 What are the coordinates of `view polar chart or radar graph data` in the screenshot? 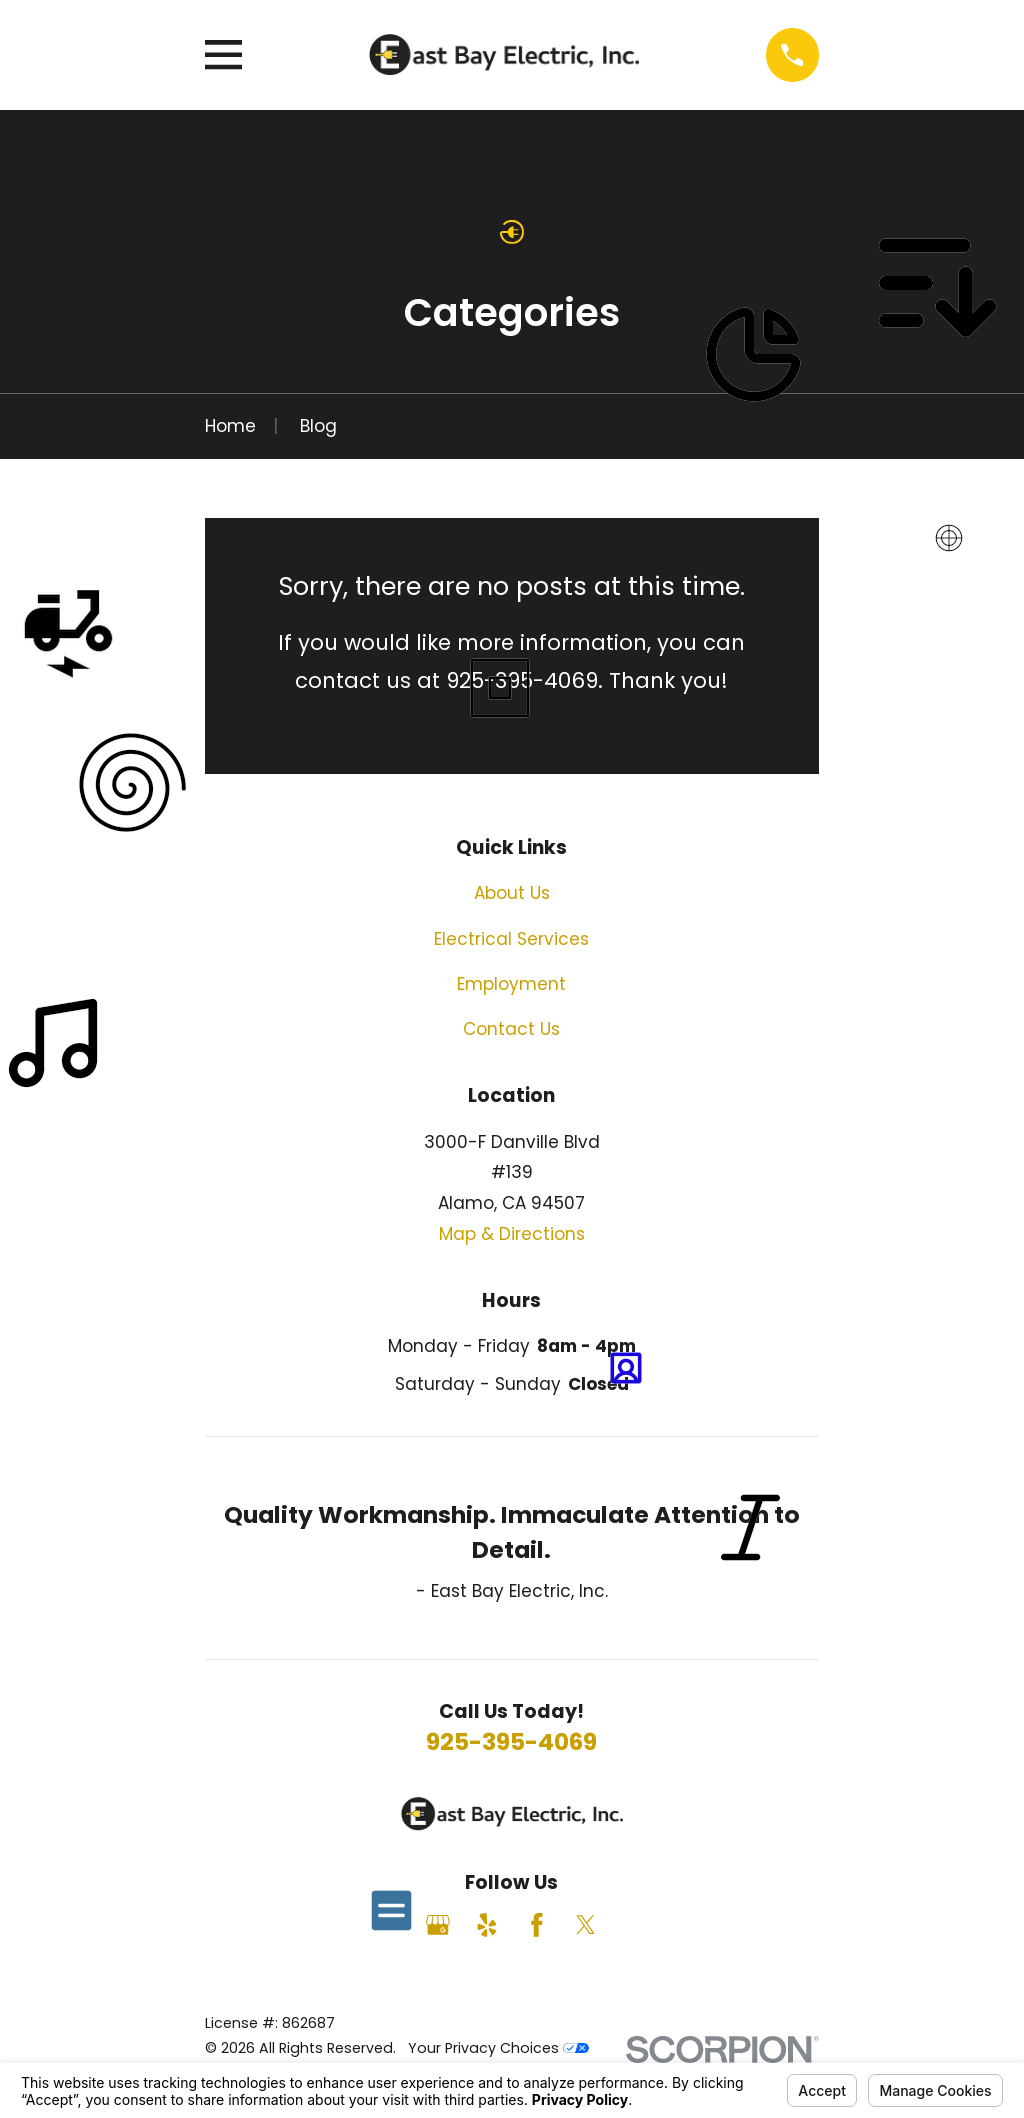 It's located at (949, 538).